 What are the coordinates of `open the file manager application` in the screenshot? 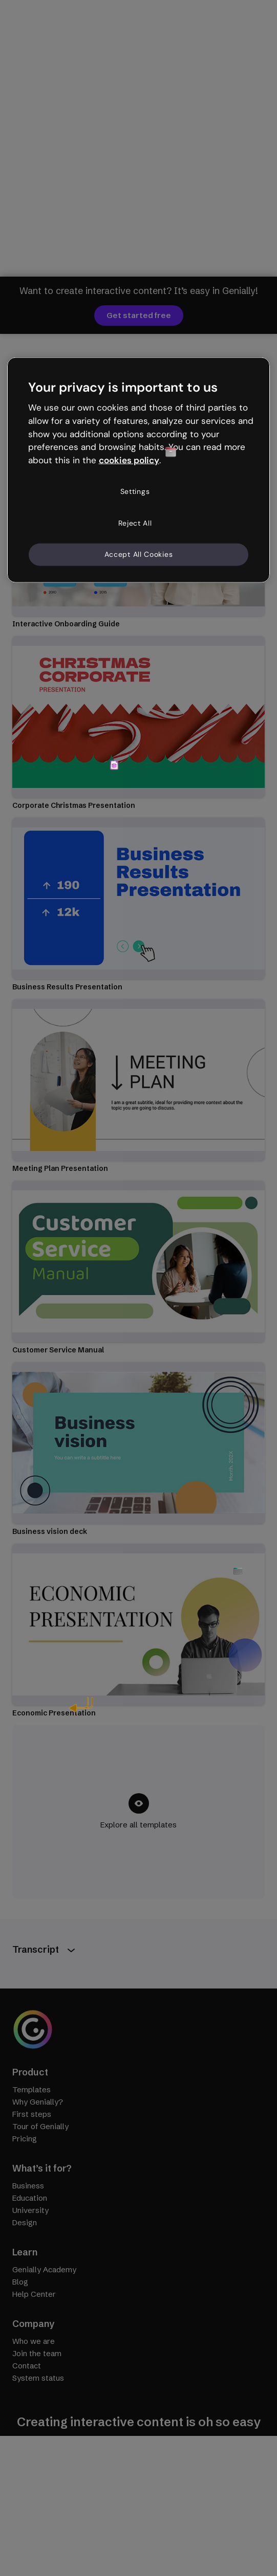 It's located at (171, 451).